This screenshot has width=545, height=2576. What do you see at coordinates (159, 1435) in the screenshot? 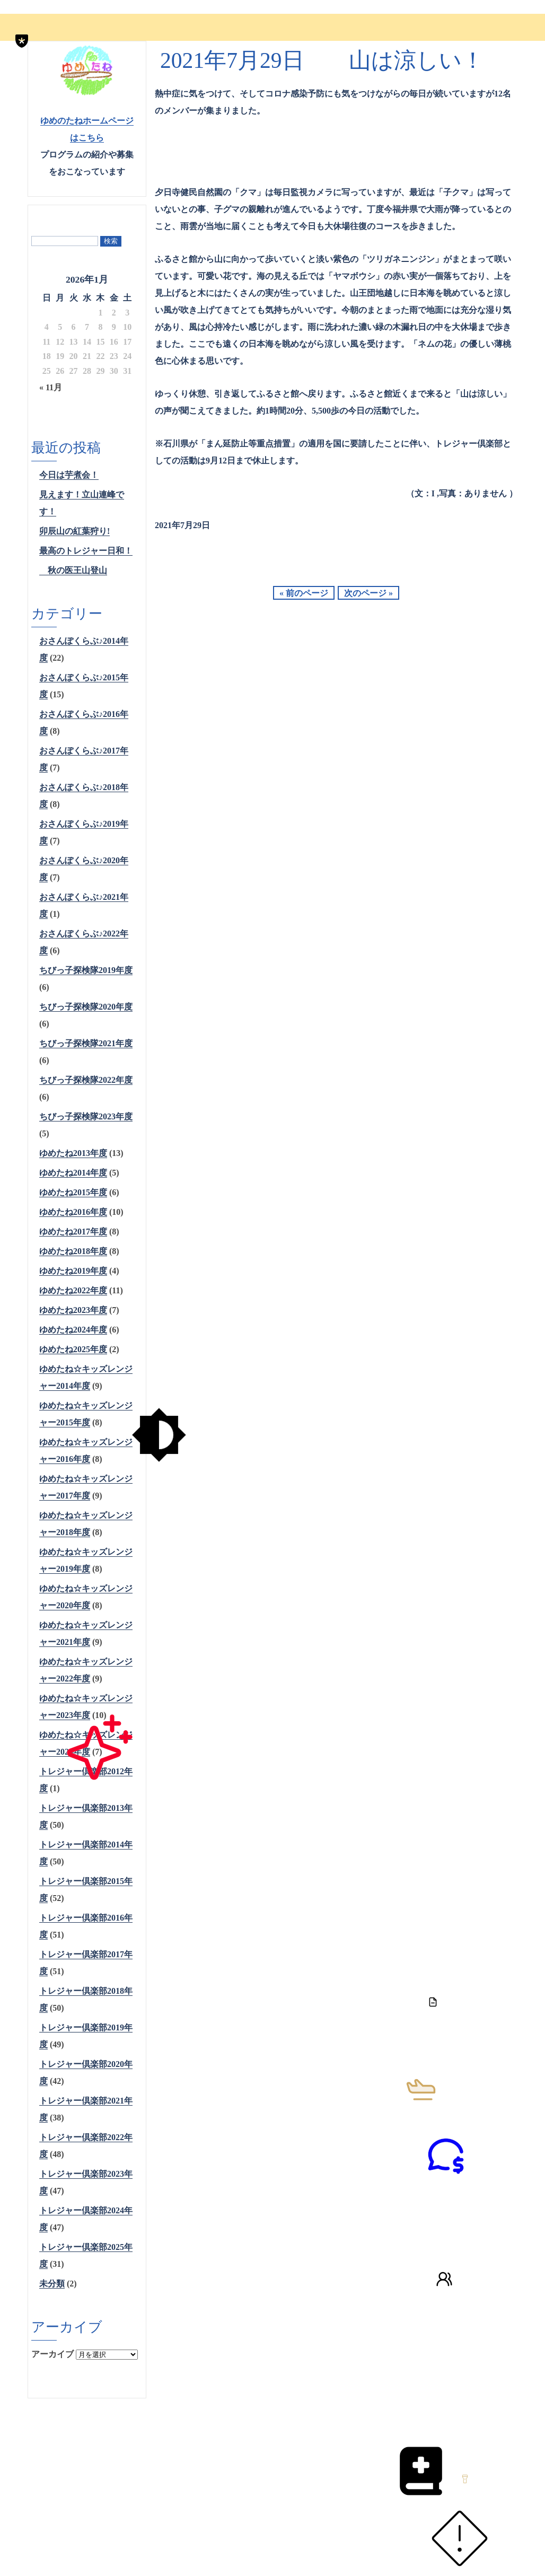
I see `adjust screen brightness level` at bounding box center [159, 1435].